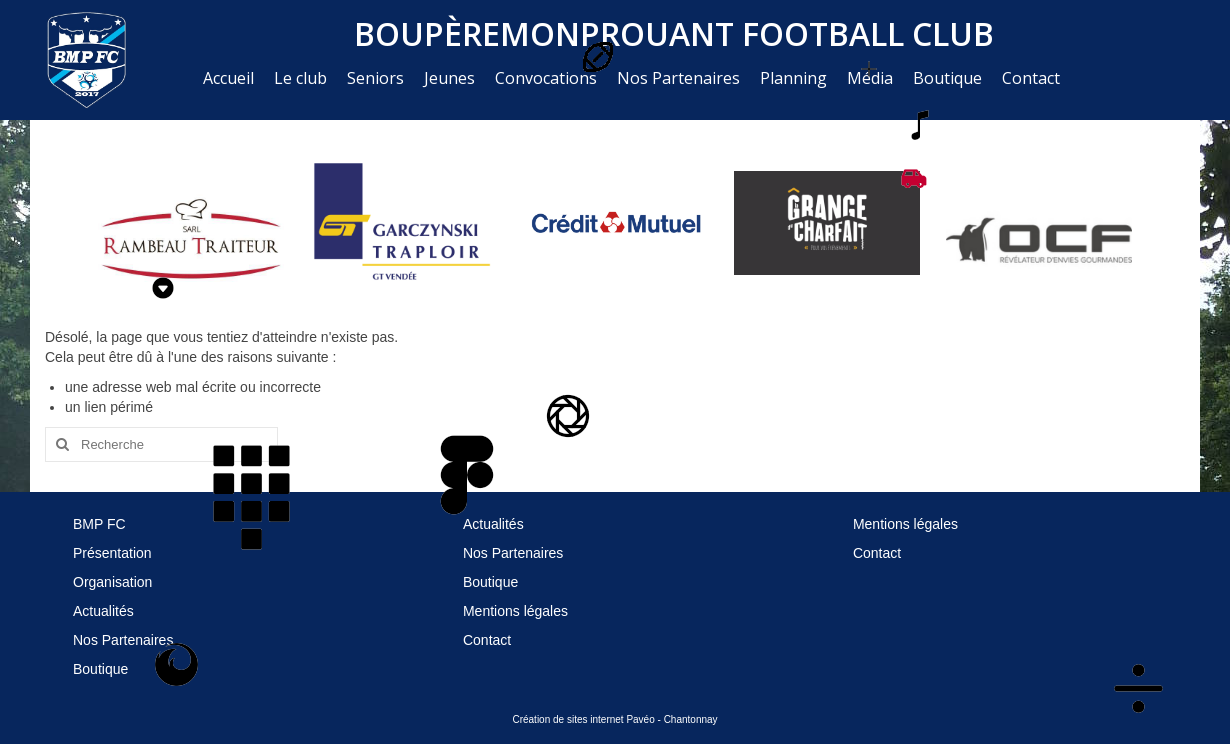  Describe the element at coordinates (251, 497) in the screenshot. I see `open the dial pad to enter a number` at that location.